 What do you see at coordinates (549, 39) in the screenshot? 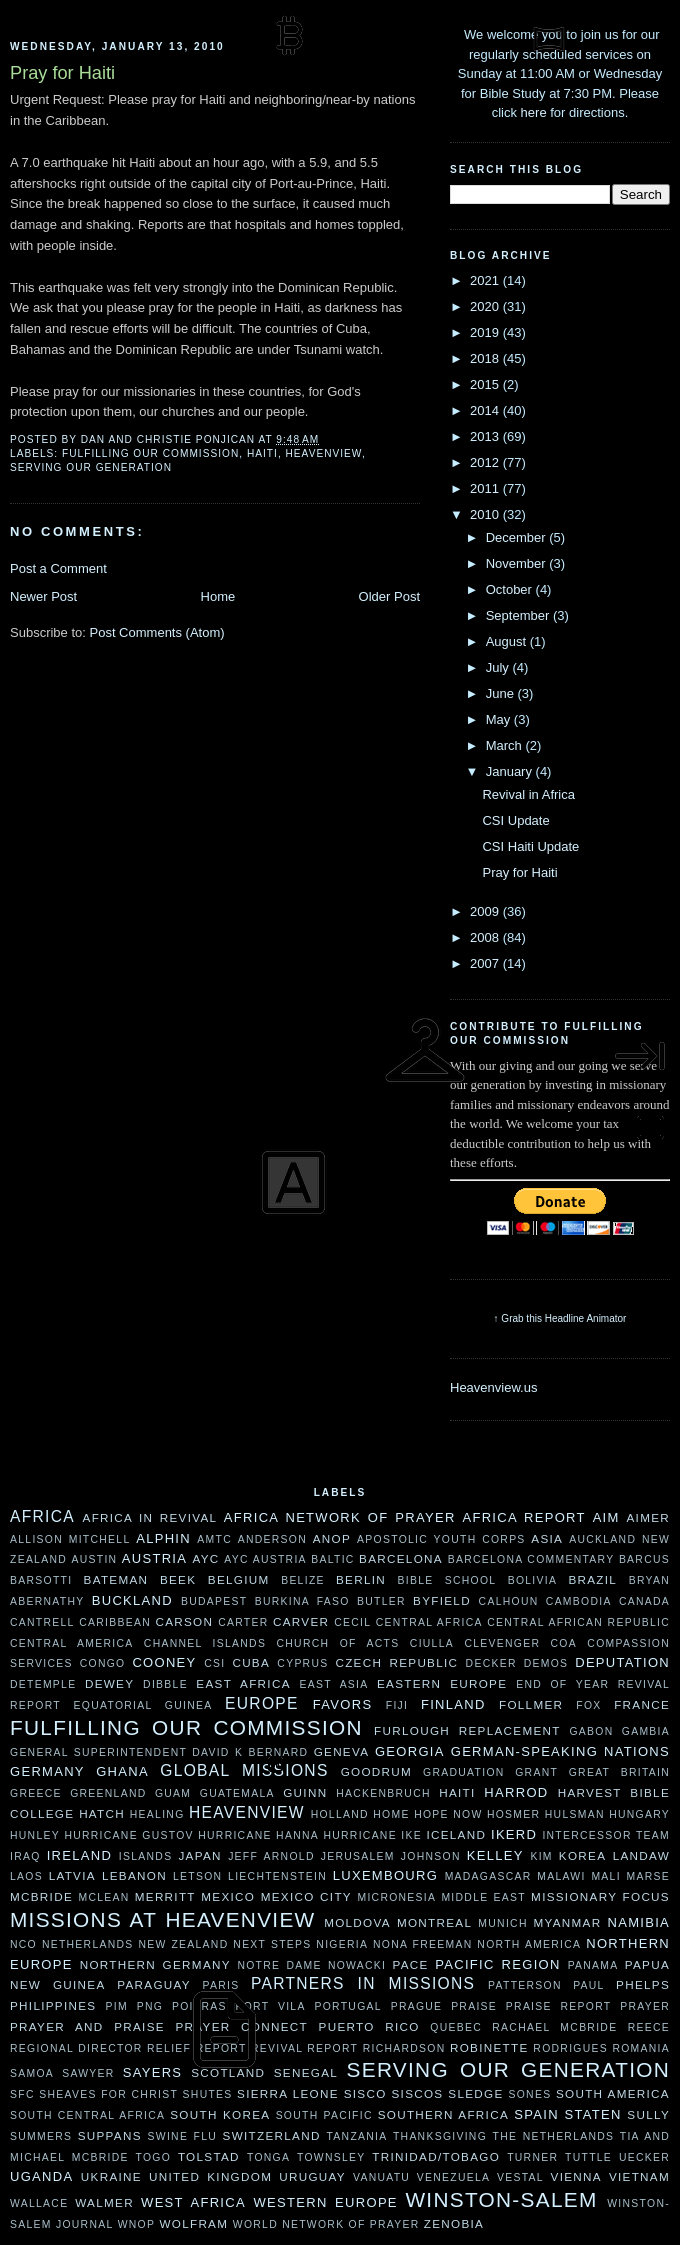
I see `switch to horizontal panorama mode` at bounding box center [549, 39].